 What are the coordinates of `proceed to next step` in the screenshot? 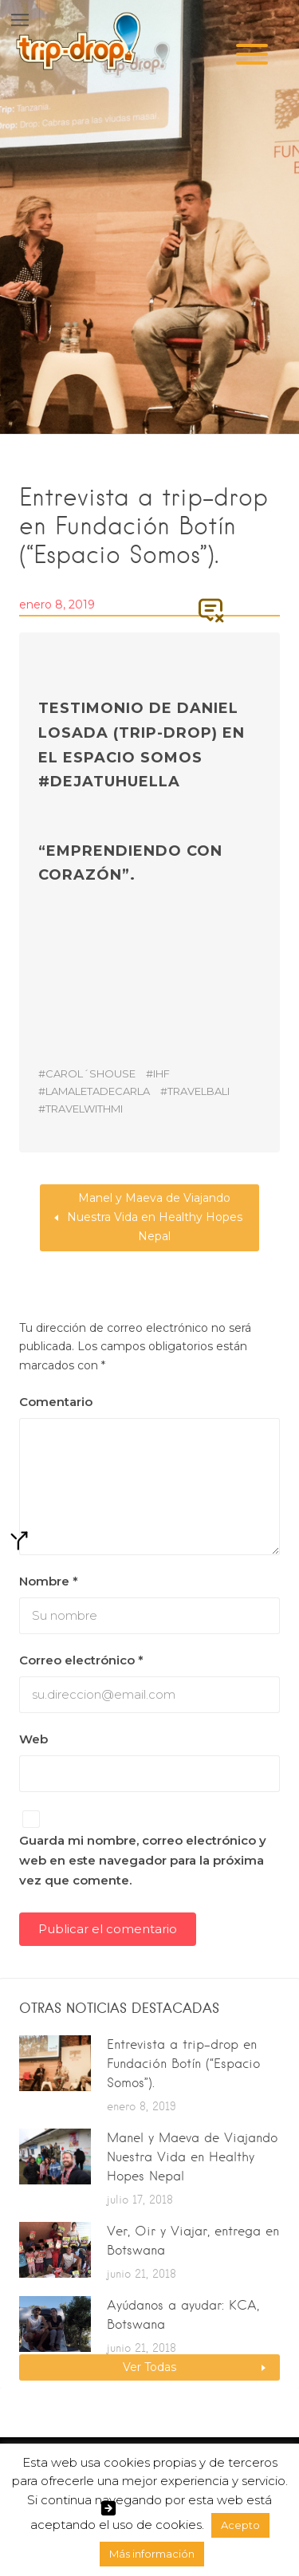 It's located at (108, 2508).